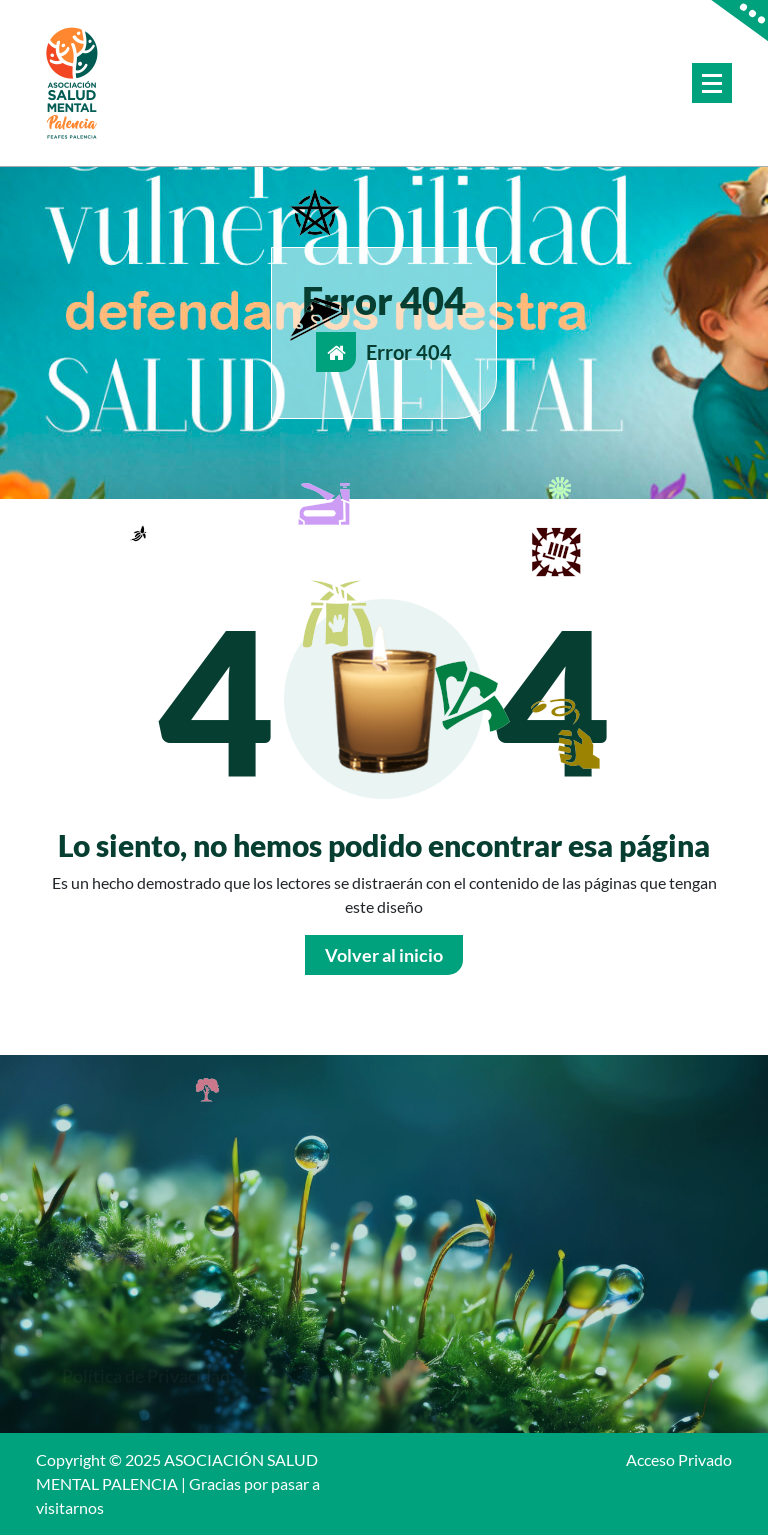 The height and width of the screenshot is (1535, 768). Describe the element at coordinates (138, 533) in the screenshot. I see `food or fruit category in a game inventory` at that location.